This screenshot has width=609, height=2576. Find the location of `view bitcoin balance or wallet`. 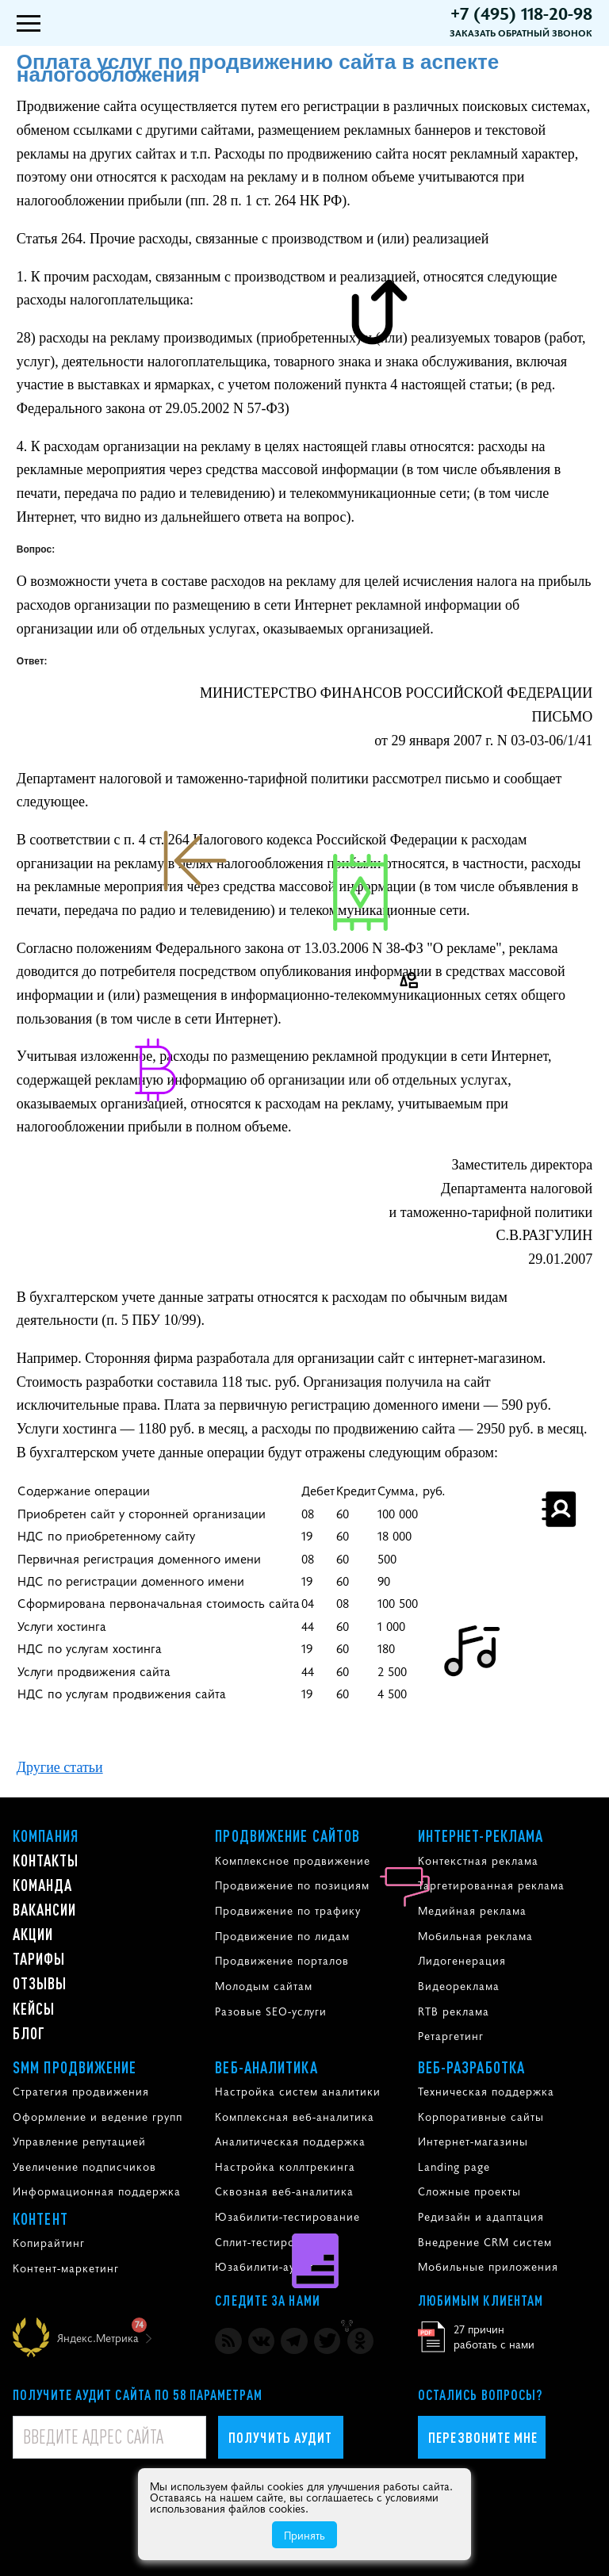

view bitcoin balance or wallet is located at coordinates (153, 1071).